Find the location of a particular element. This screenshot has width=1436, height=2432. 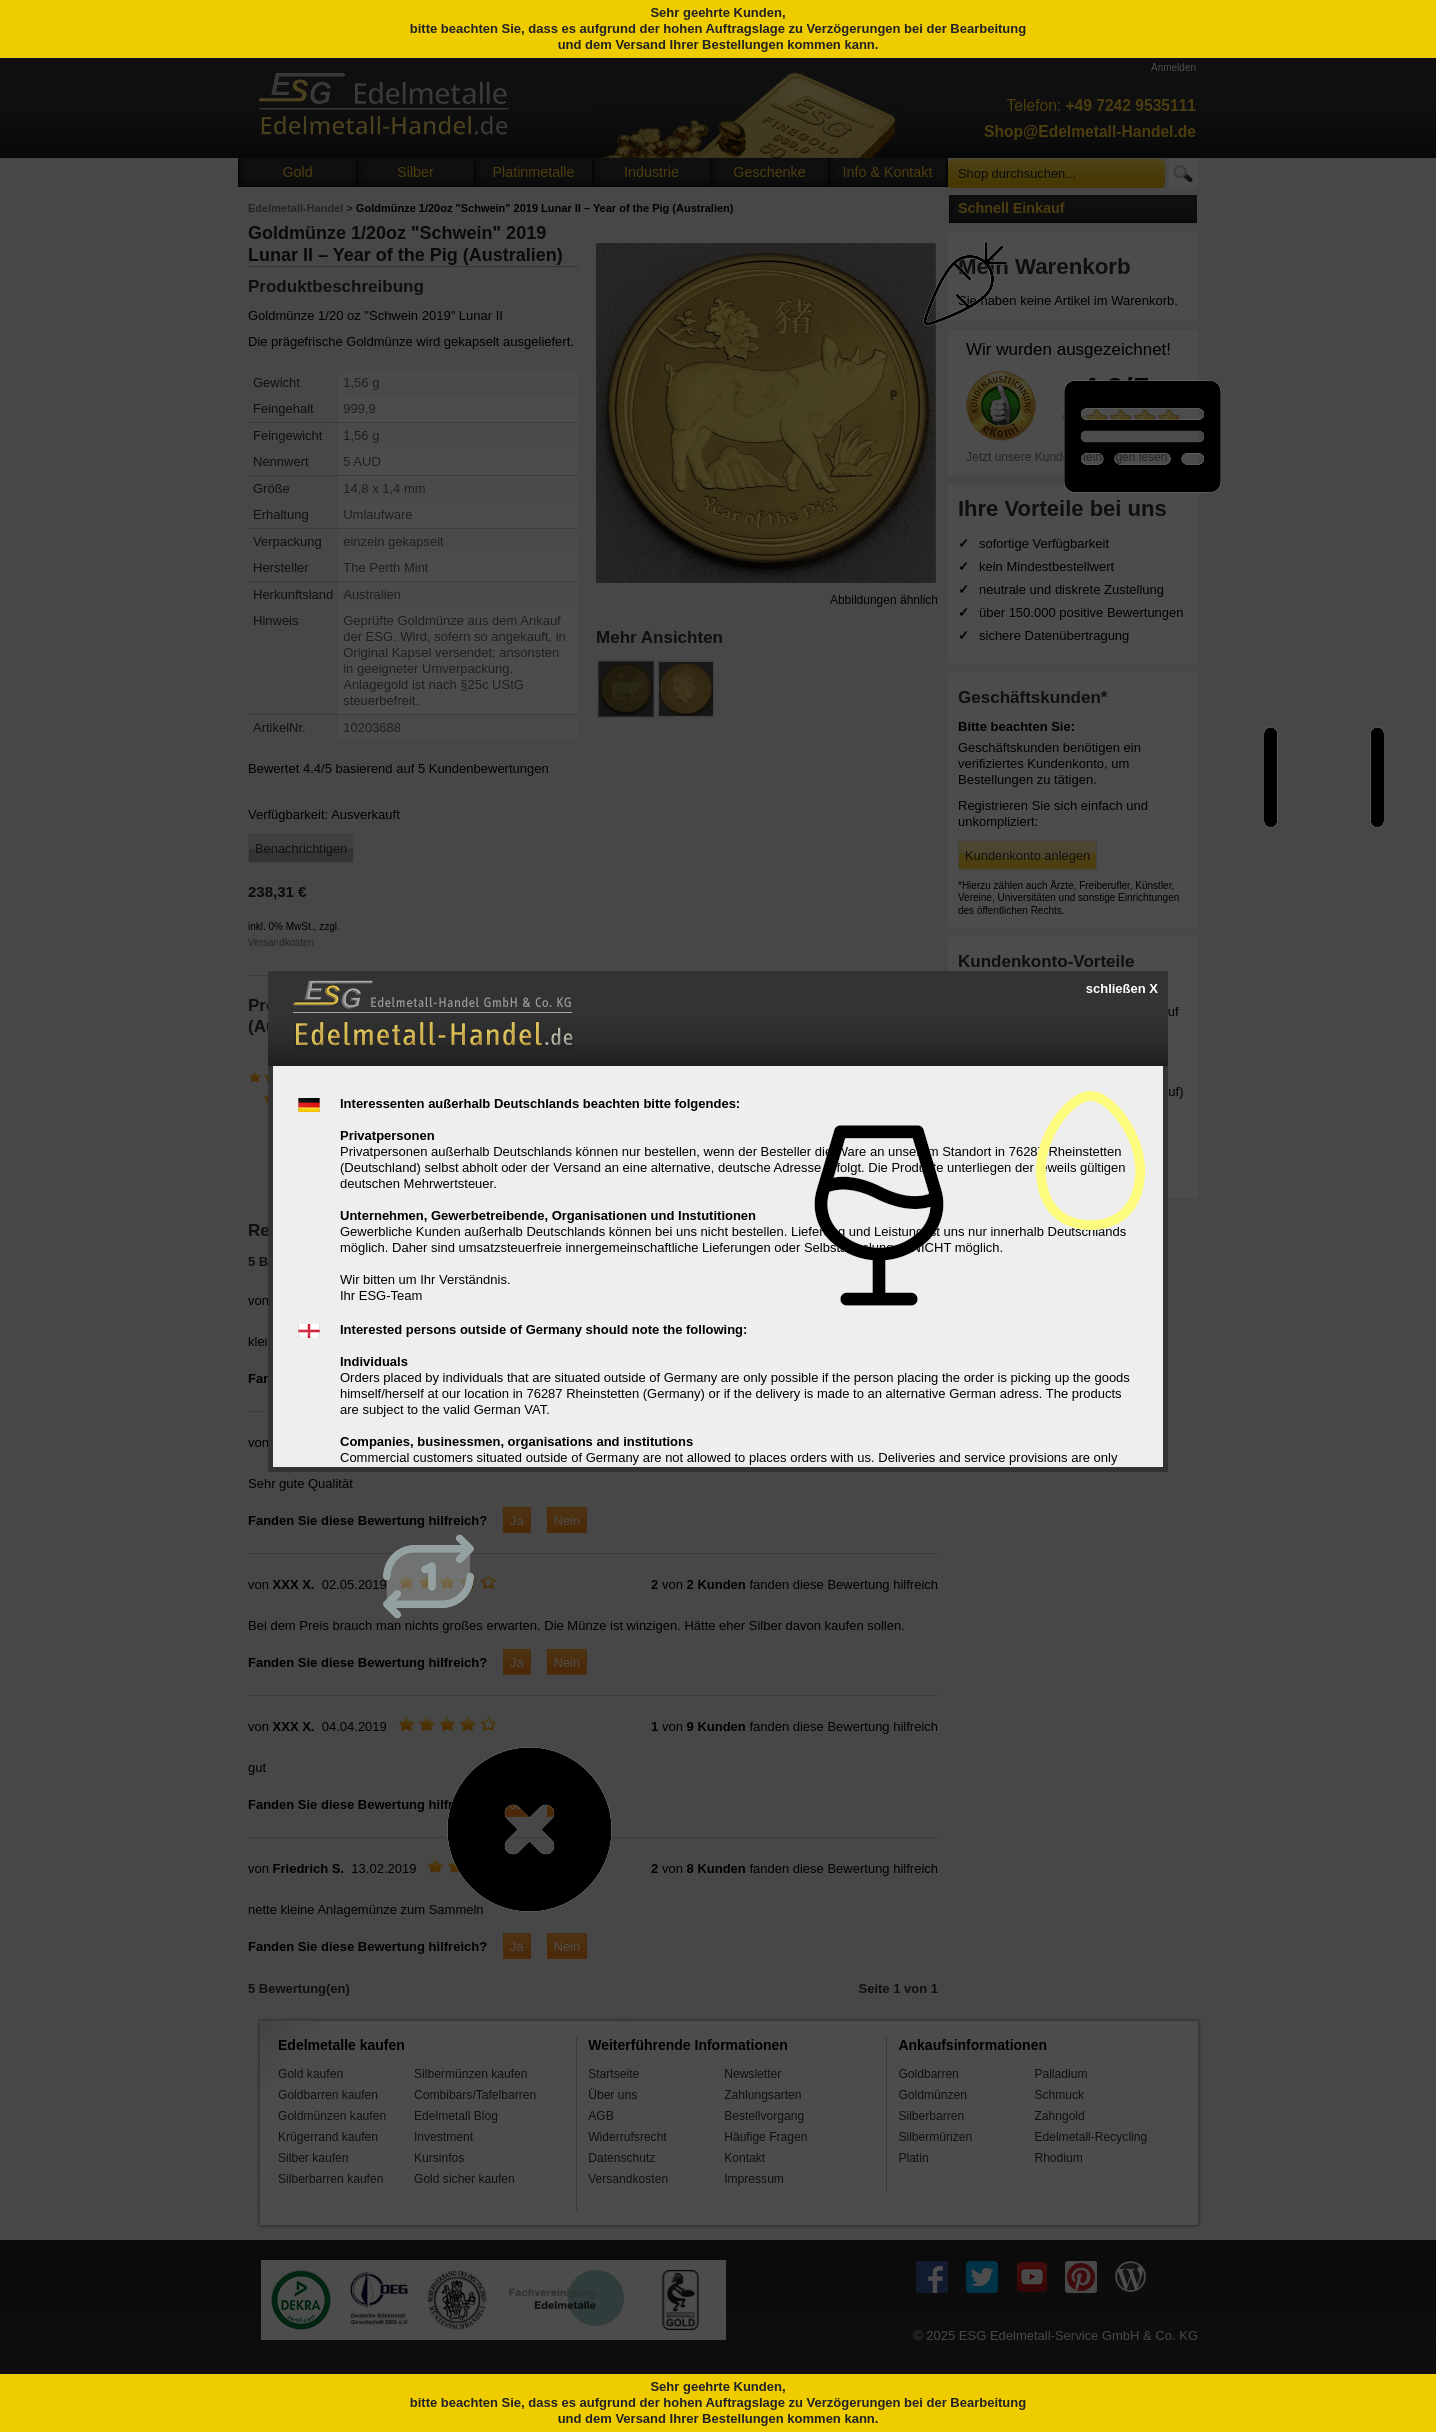

indicates breakfast or food-related content is located at coordinates (1090, 1160).